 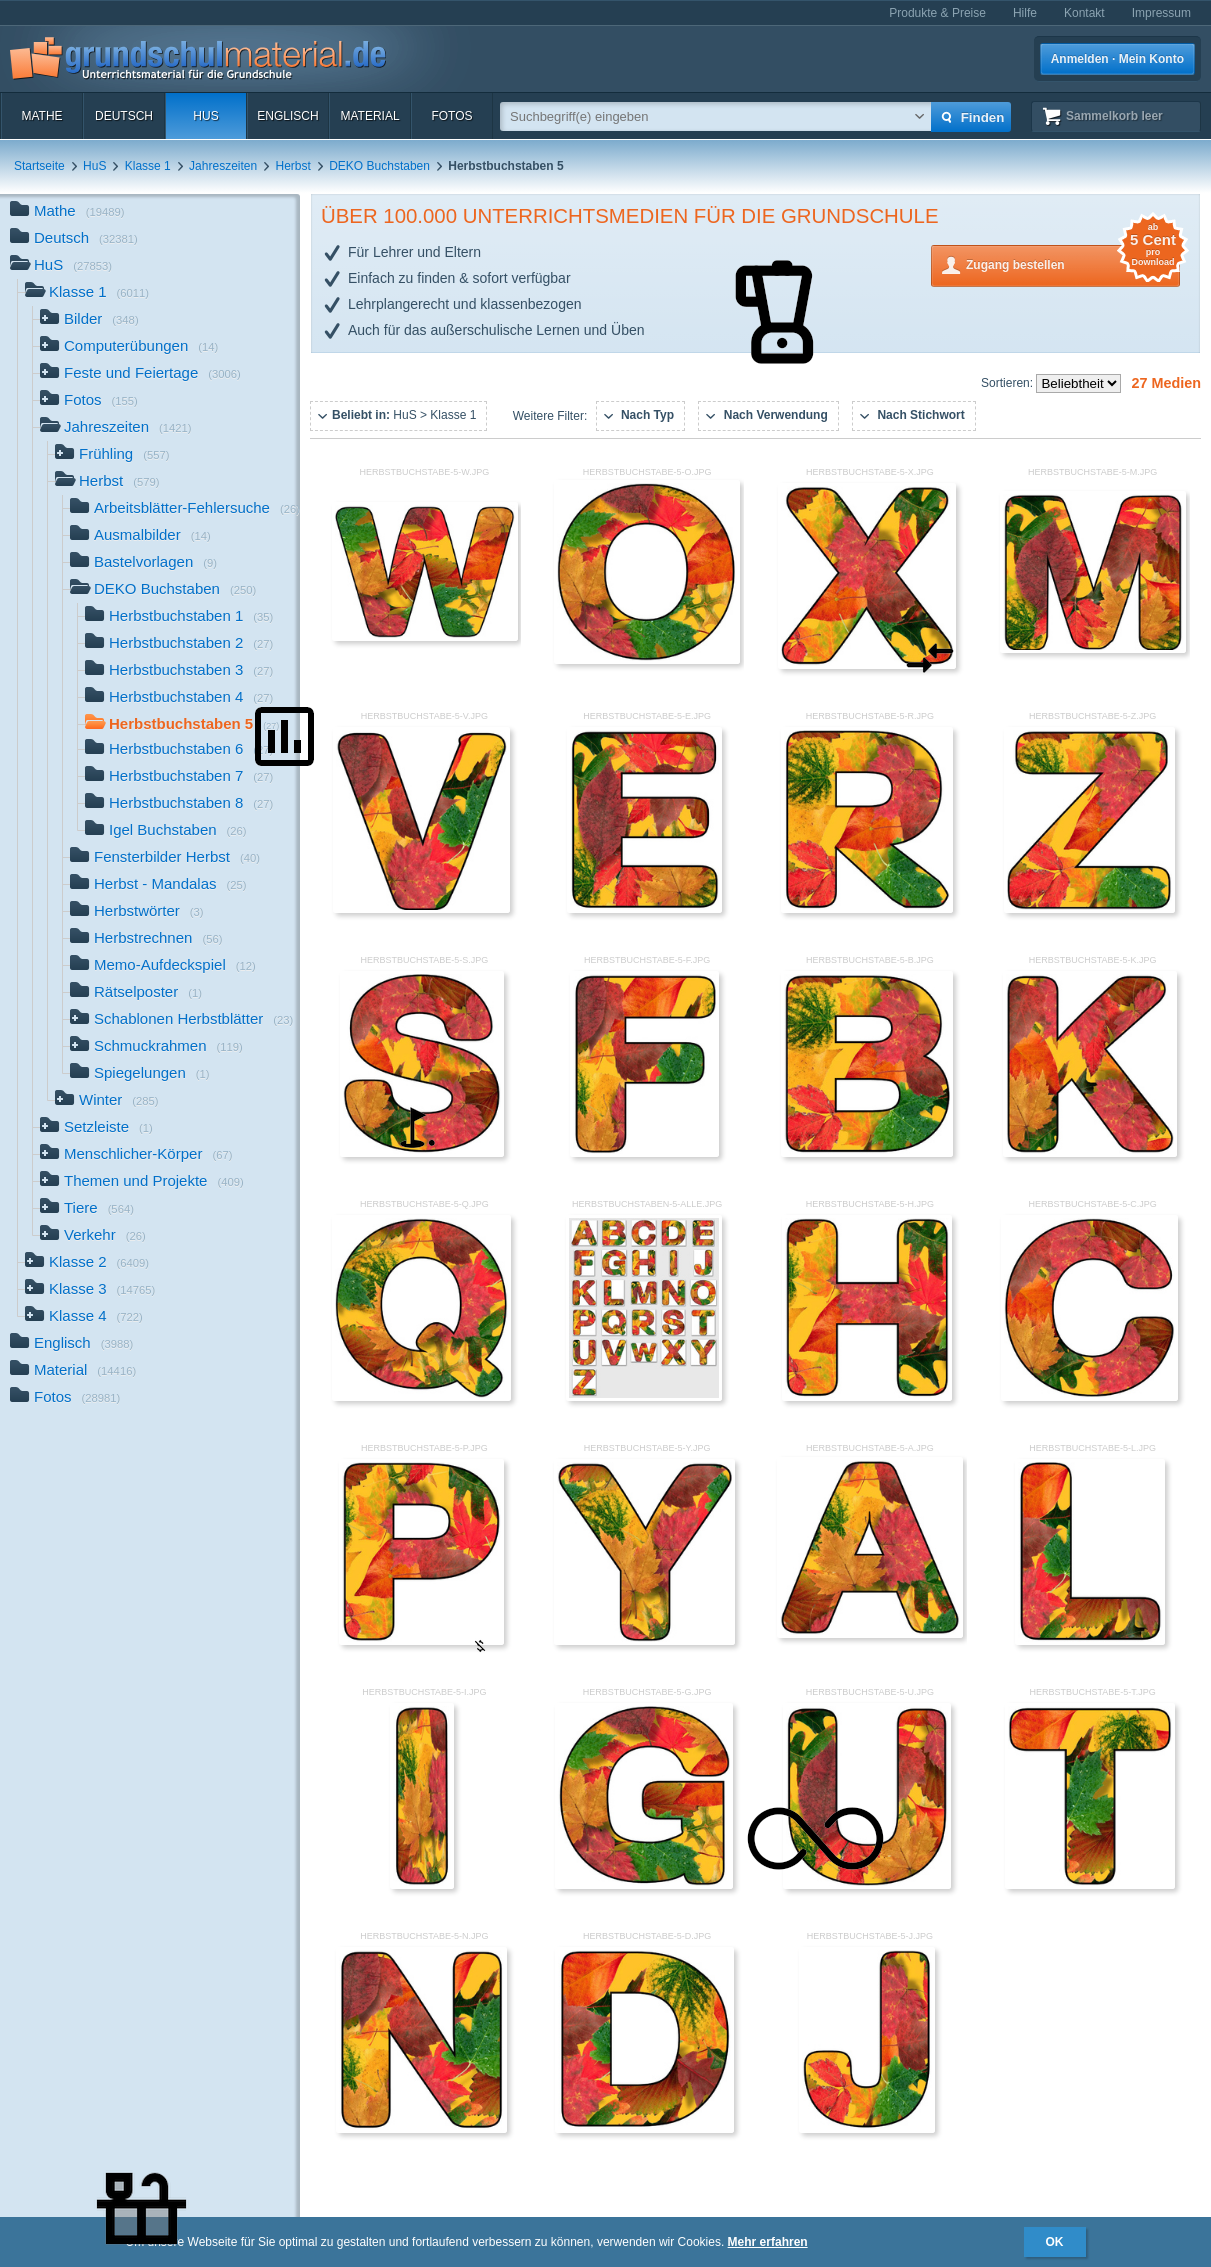 I want to click on view poll results, so click(x=284, y=736).